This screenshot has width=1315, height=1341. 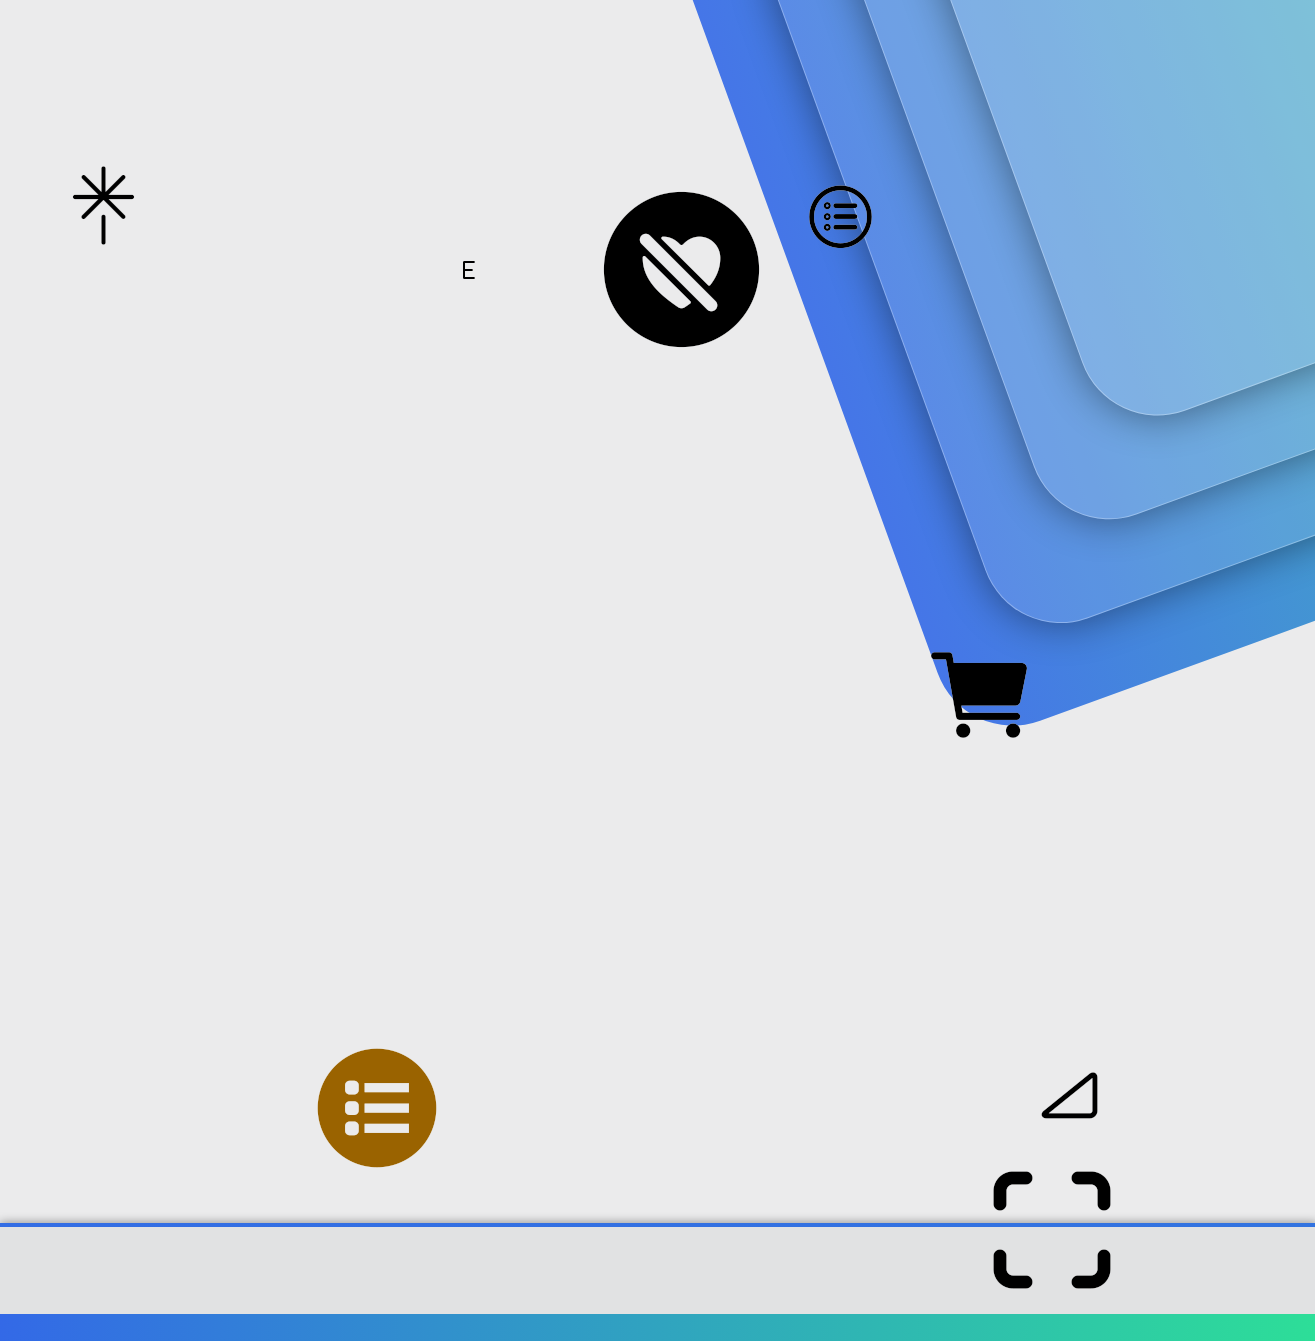 I want to click on view your shopping cart, so click(x=981, y=695).